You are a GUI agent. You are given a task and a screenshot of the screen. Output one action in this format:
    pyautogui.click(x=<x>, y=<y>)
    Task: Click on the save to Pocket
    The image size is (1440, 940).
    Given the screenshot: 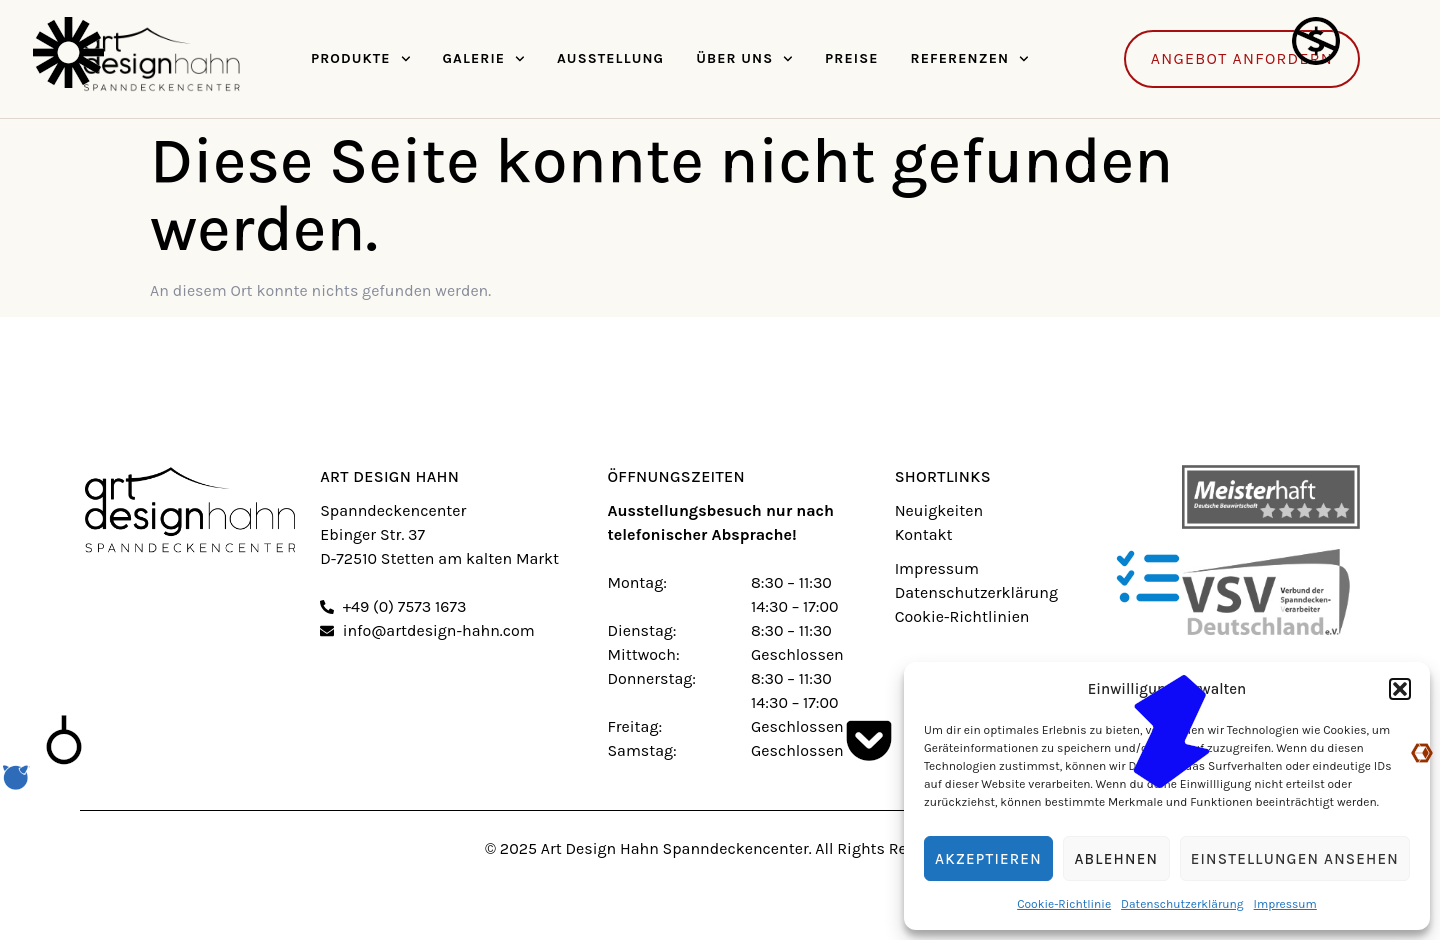 What is the action you would take?
    pyautogui.click(x=869, y=740)
    